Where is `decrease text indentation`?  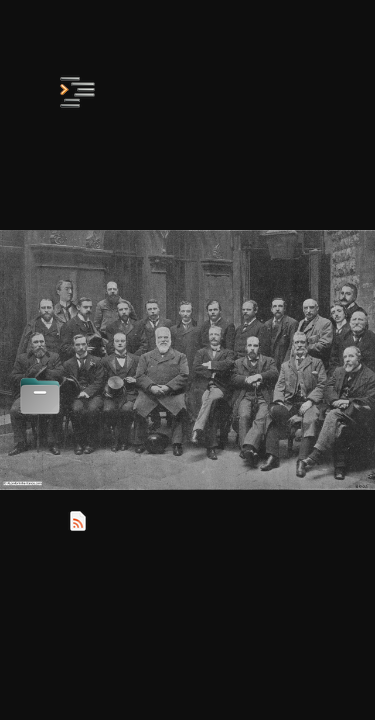
decrease text indentation is located at coordinates (77, 93).